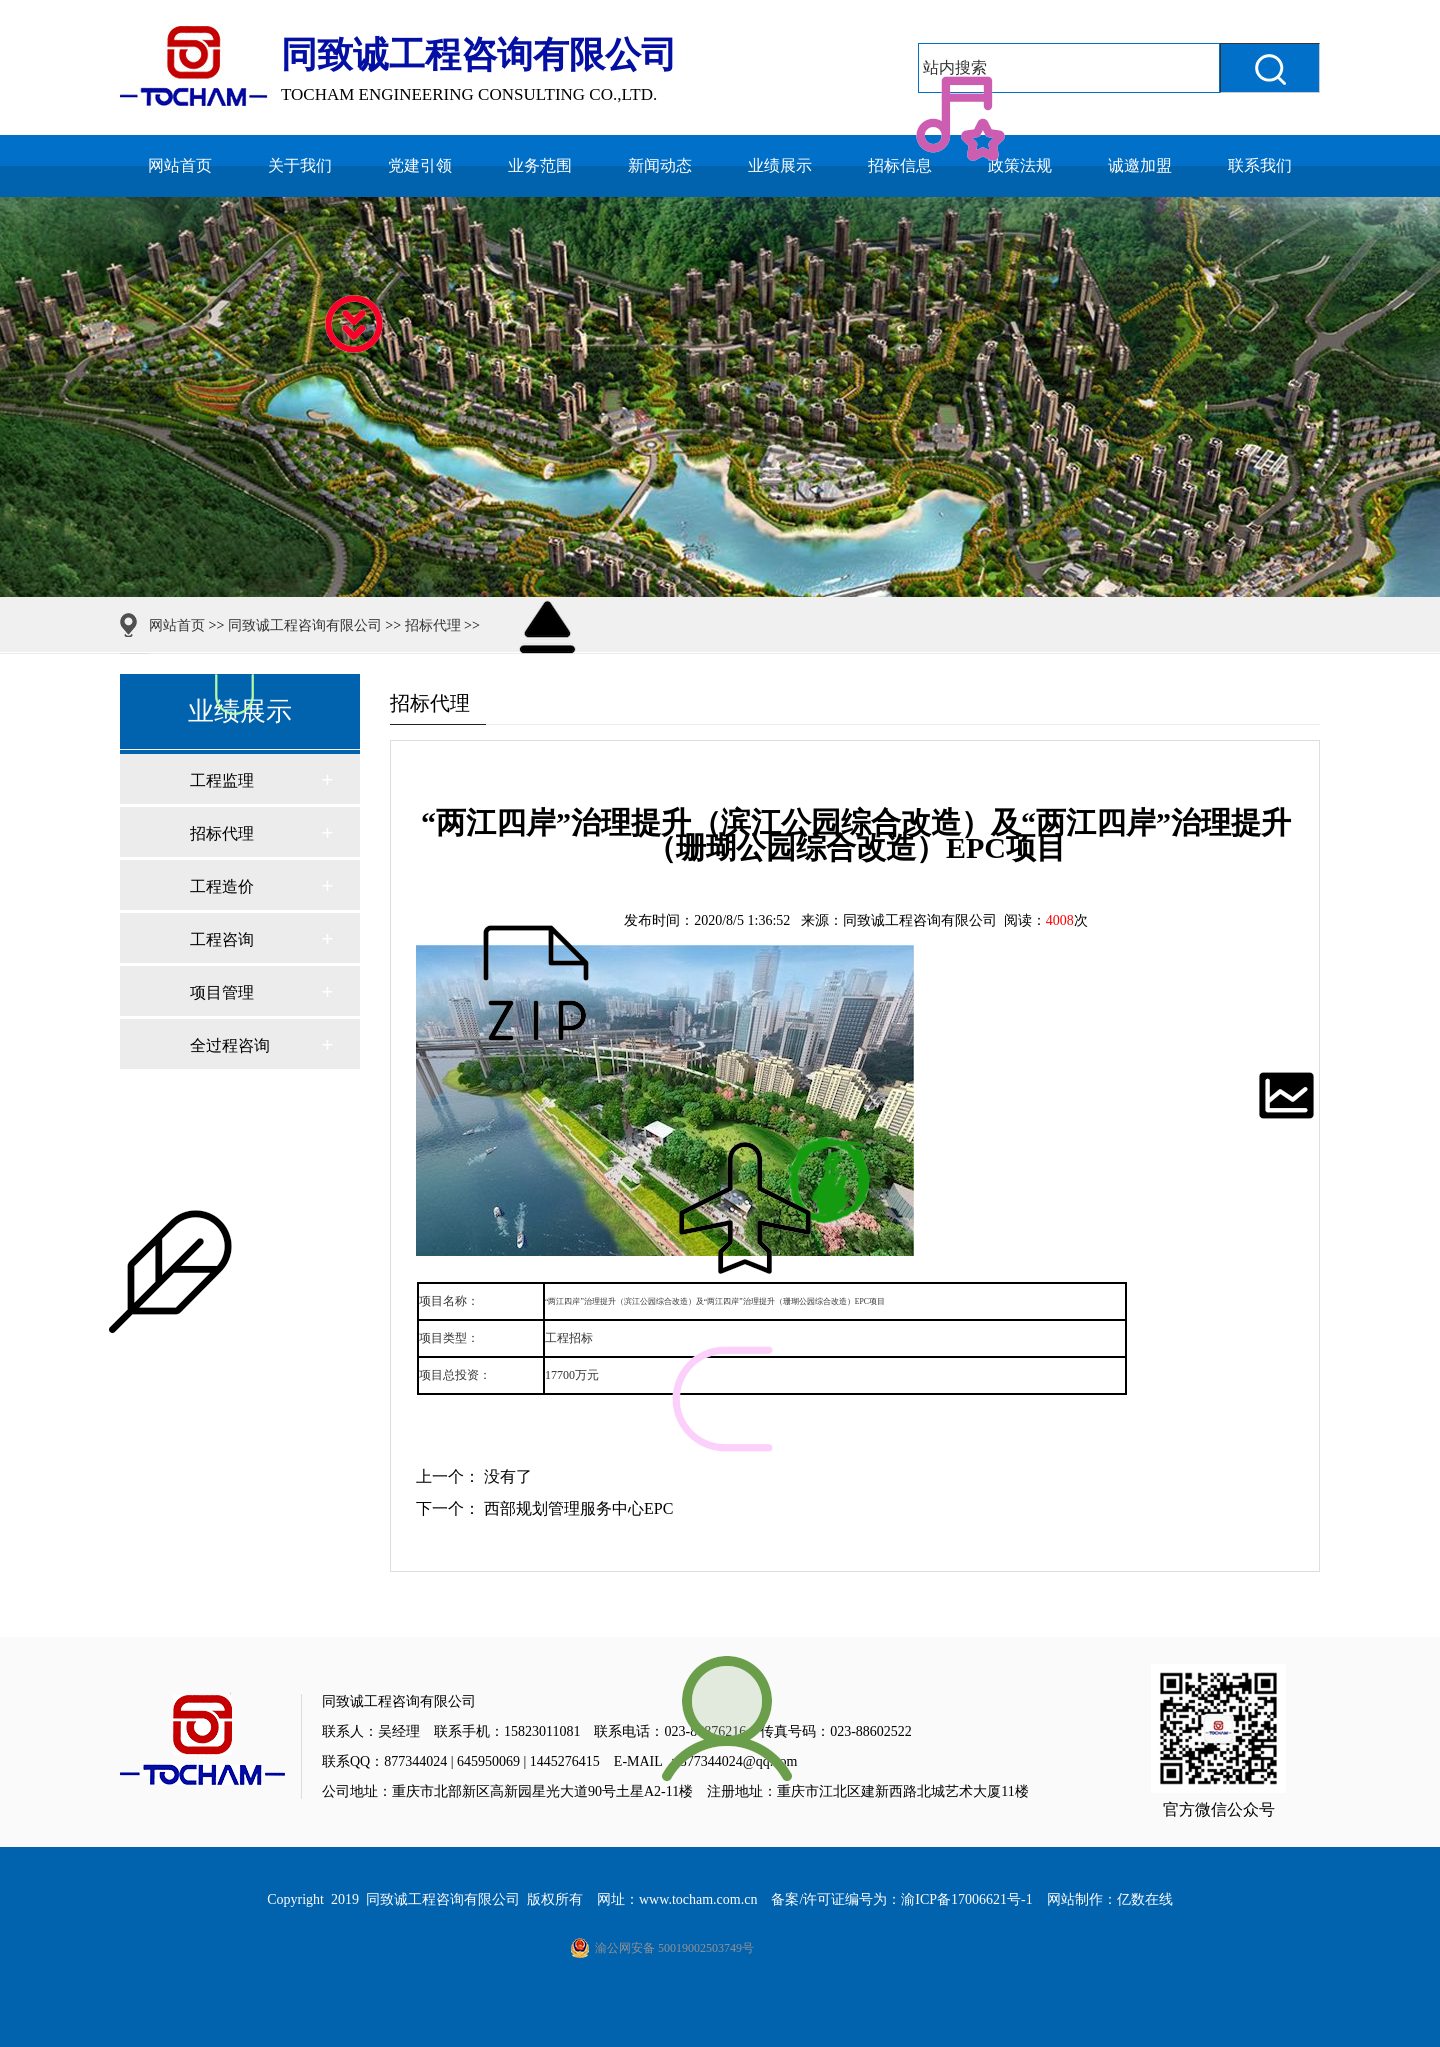 This screenshot has height=2047, width=1440. I want to click on compose a new message or note, so click(168, 1274).